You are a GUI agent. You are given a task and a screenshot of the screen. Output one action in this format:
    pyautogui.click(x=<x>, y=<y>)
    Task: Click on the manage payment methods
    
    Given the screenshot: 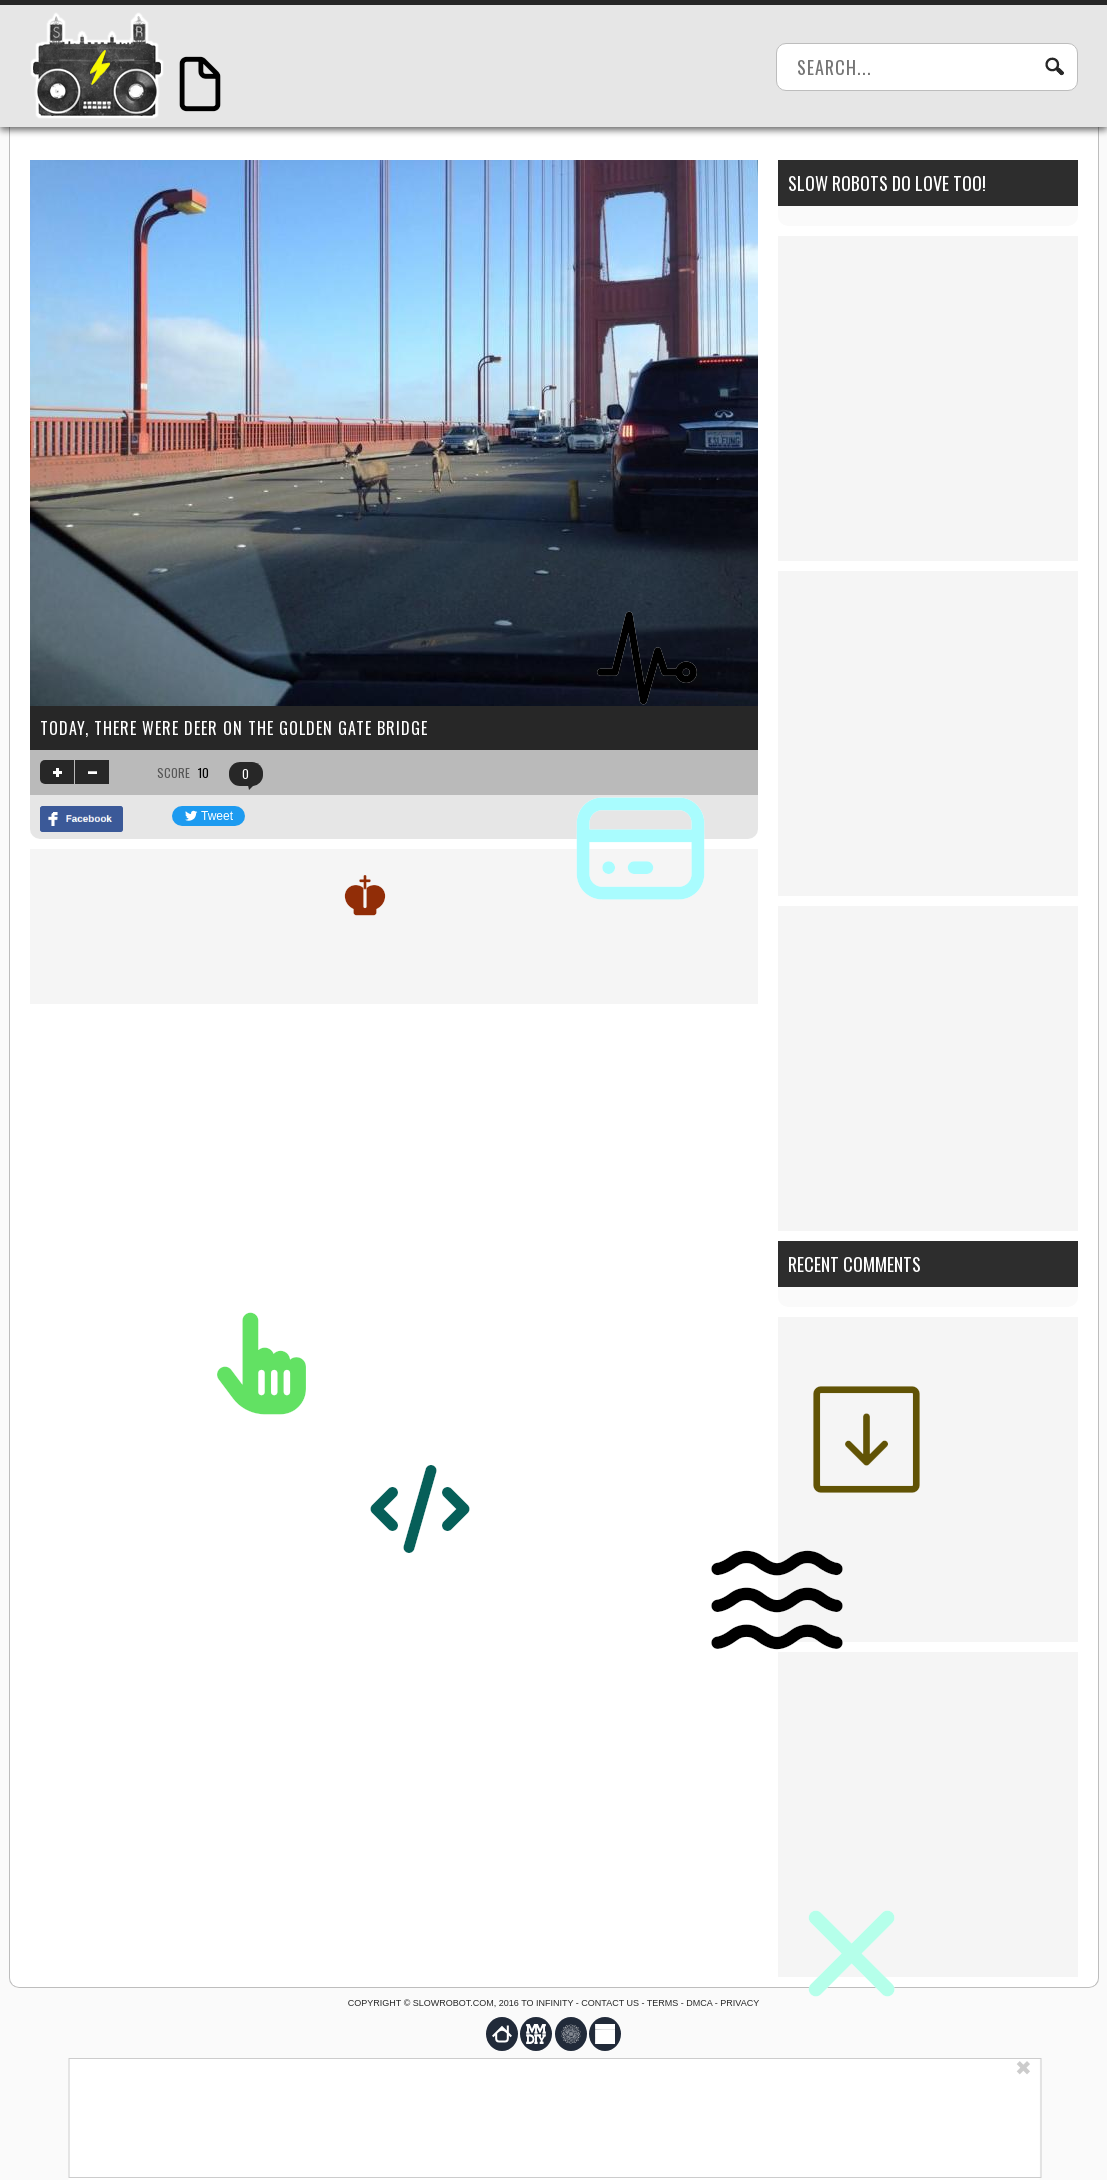 What is the action you would take?
    pyautogui.click(x=640, y=848)
    